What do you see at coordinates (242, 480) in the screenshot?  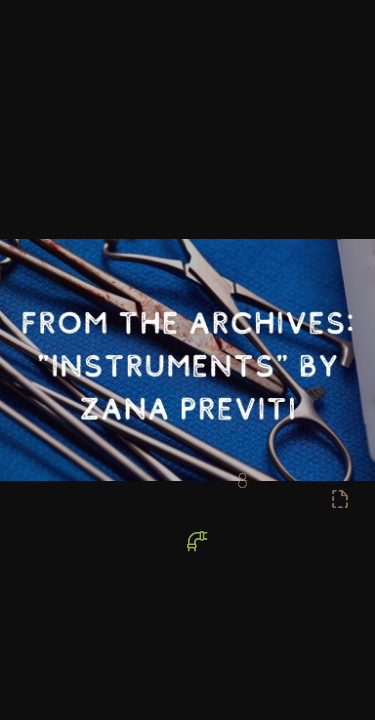 I see `indicates the number eight in a list or ranking` at bounding box center [242, 480].